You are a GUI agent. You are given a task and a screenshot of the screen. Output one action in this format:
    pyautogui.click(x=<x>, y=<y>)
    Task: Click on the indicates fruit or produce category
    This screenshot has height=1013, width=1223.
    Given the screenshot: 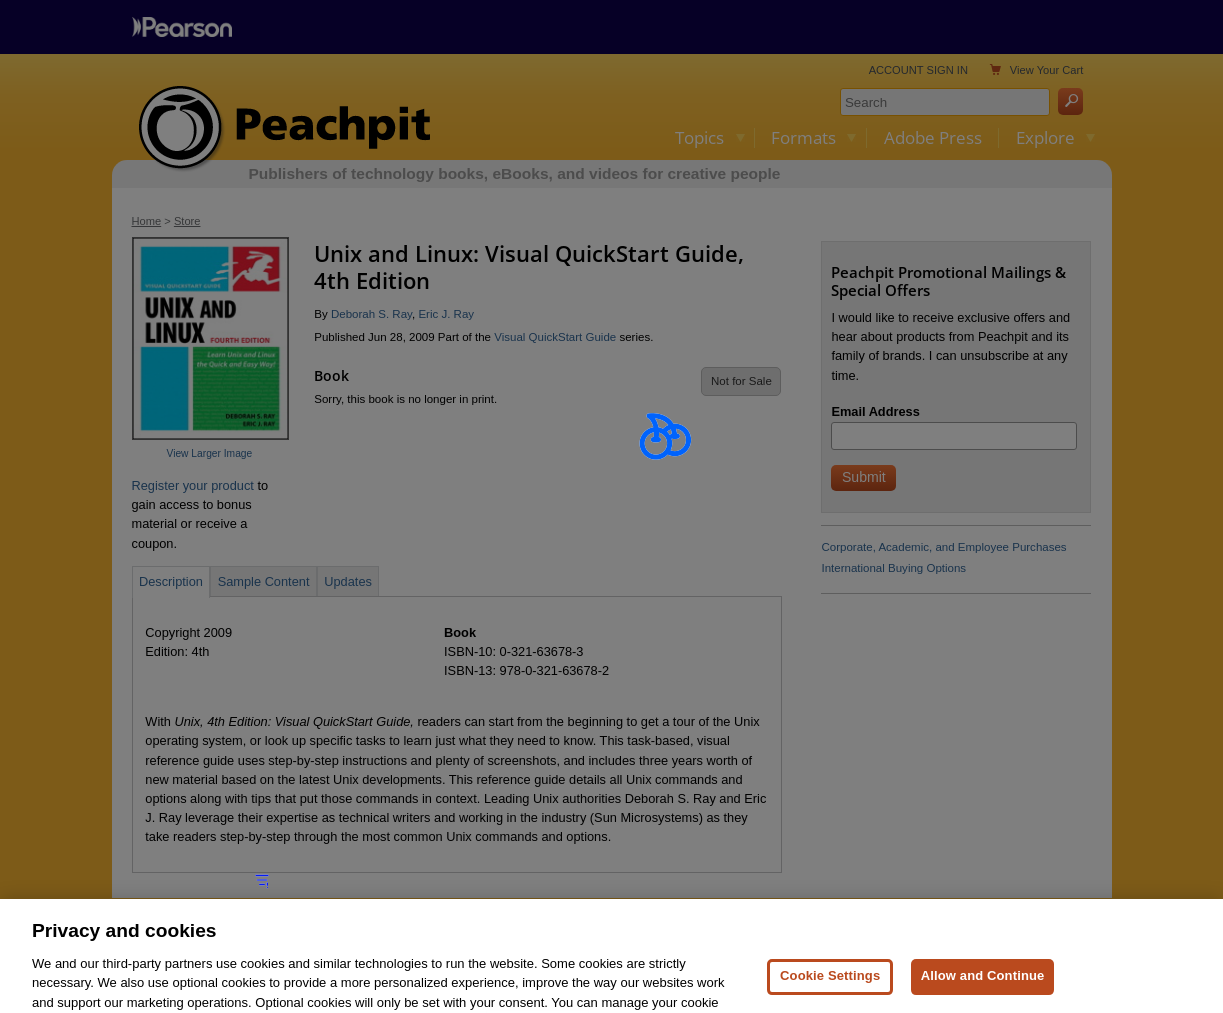 What is the action you would take?
    pyautogui.click(x=664, y=436)
    